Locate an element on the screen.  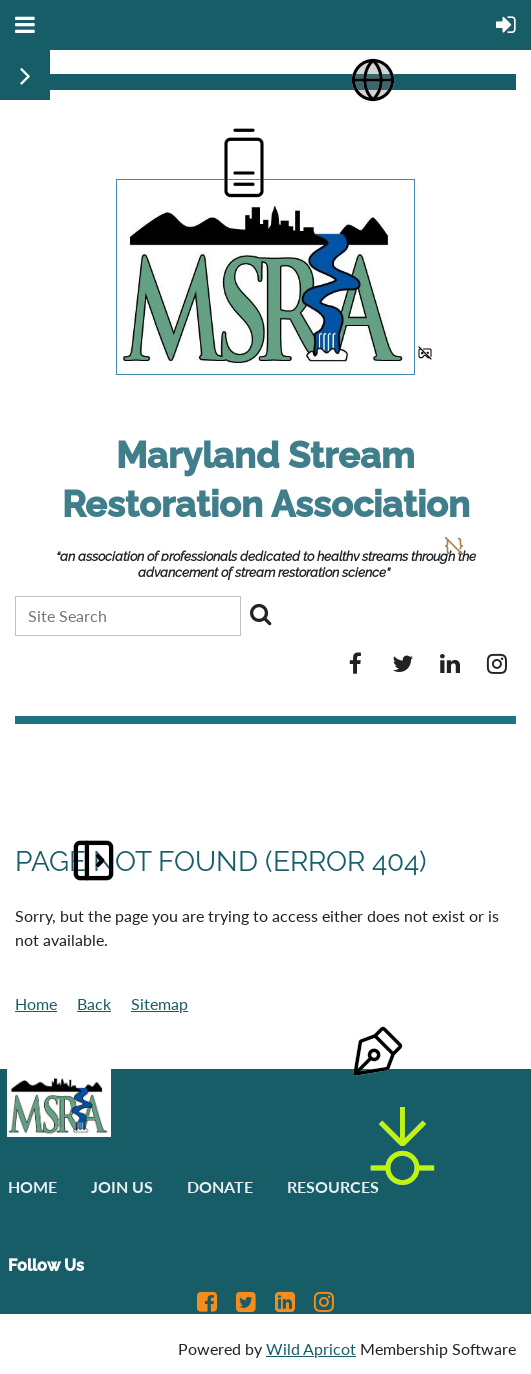
indicates medium battery level is located at coordinates (244, 164).